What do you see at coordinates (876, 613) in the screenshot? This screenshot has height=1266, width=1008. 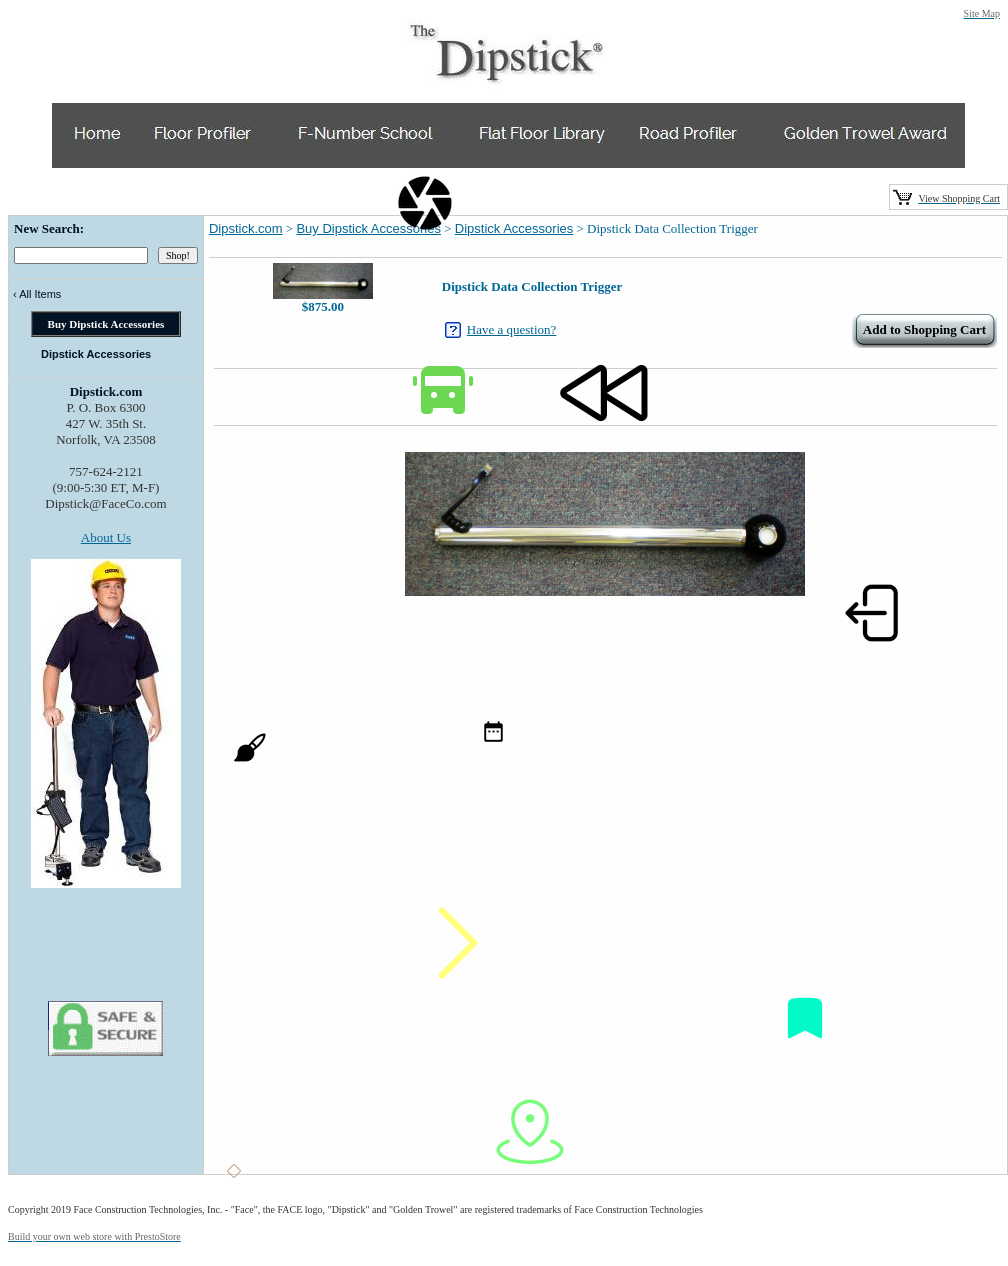 I see `log out of your account` at bounding box center [876, 613].